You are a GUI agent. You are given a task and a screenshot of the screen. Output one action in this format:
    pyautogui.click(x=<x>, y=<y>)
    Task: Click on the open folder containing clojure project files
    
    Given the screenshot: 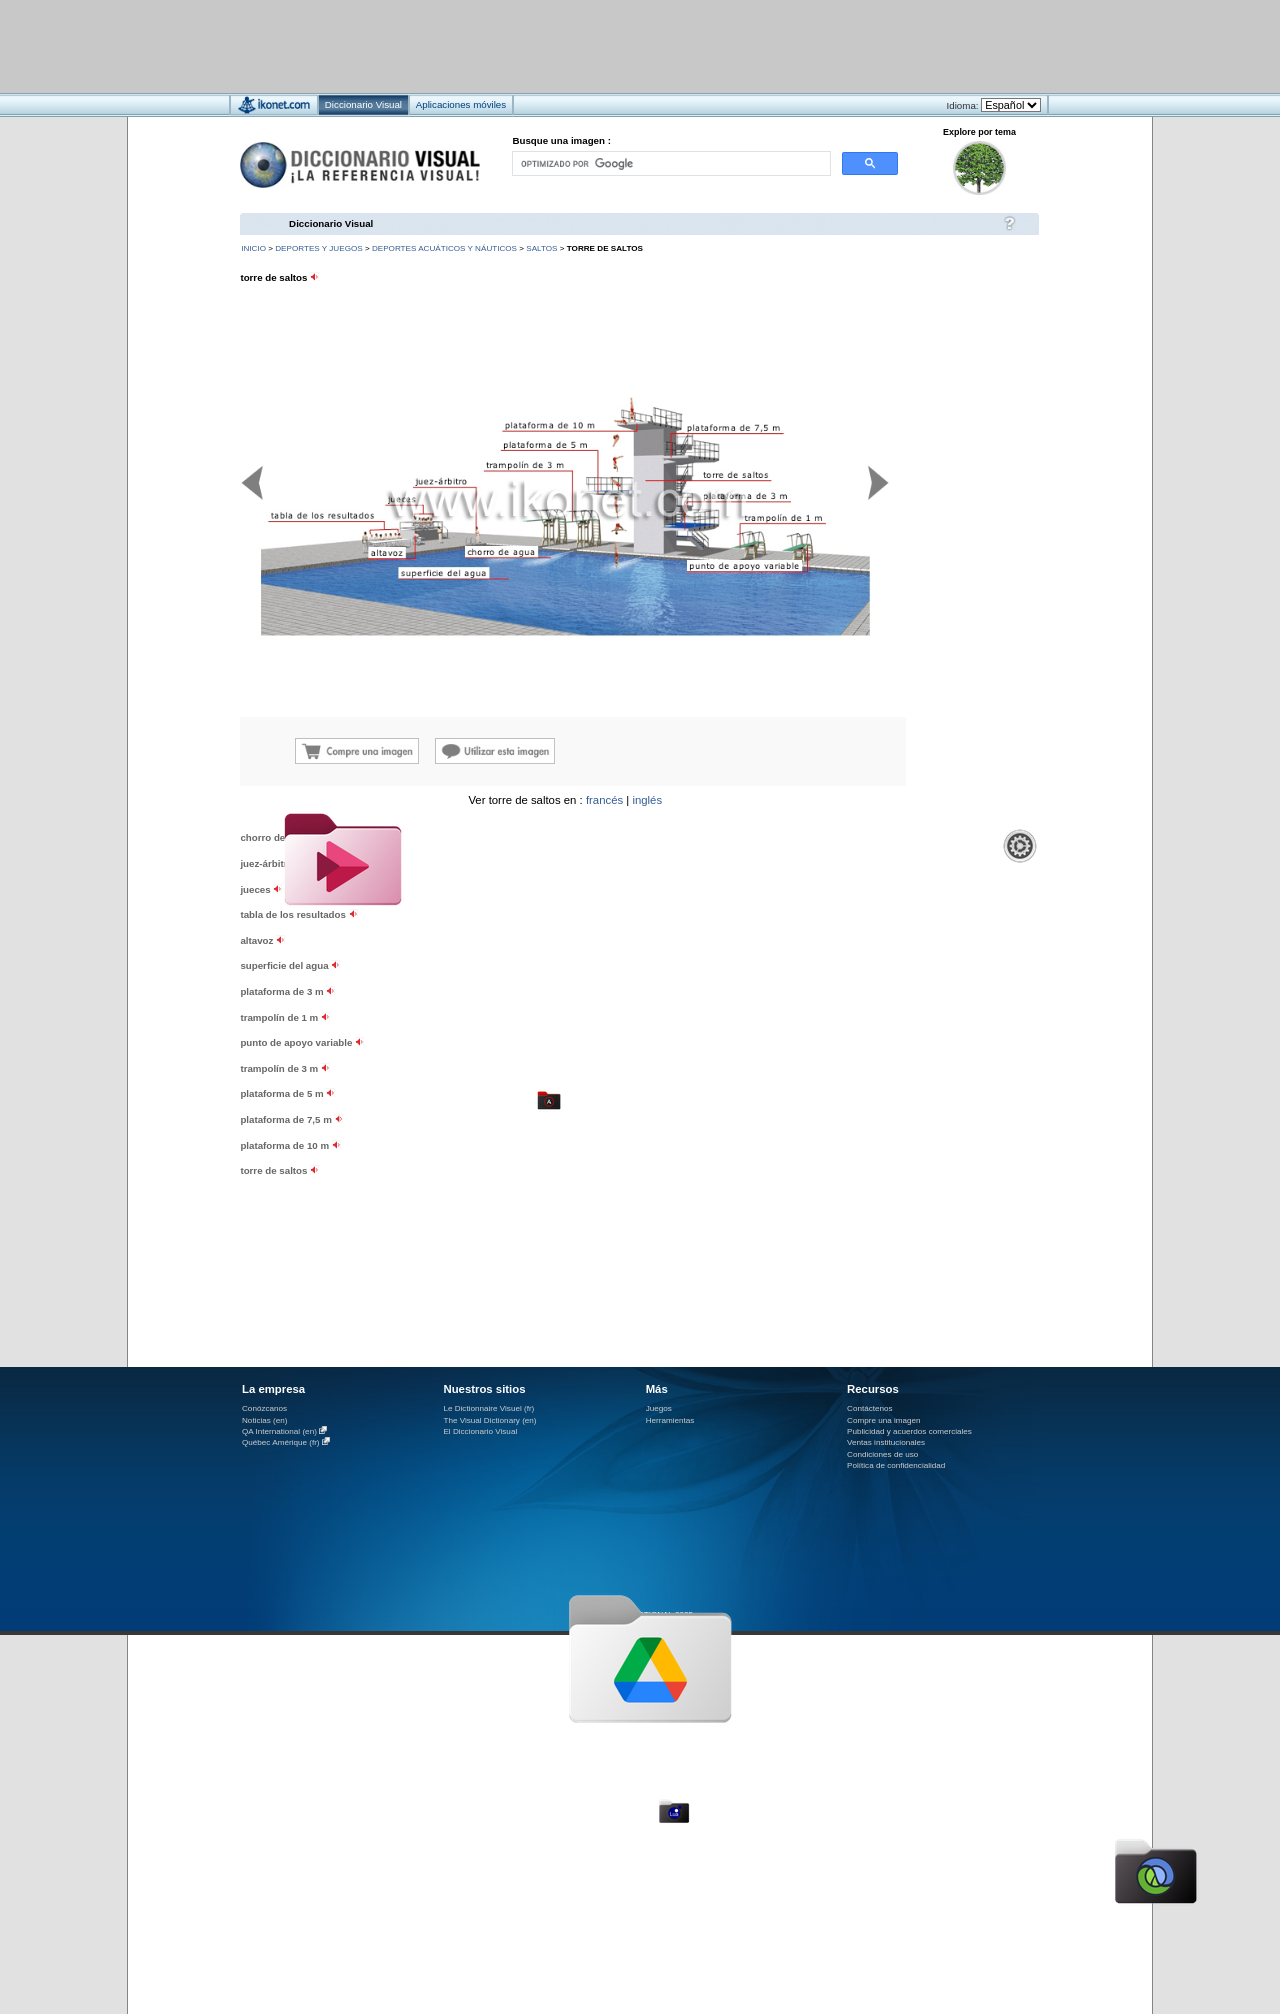 What is the action you would take?
    pyautogui.click(x=1155, y=1873)
    